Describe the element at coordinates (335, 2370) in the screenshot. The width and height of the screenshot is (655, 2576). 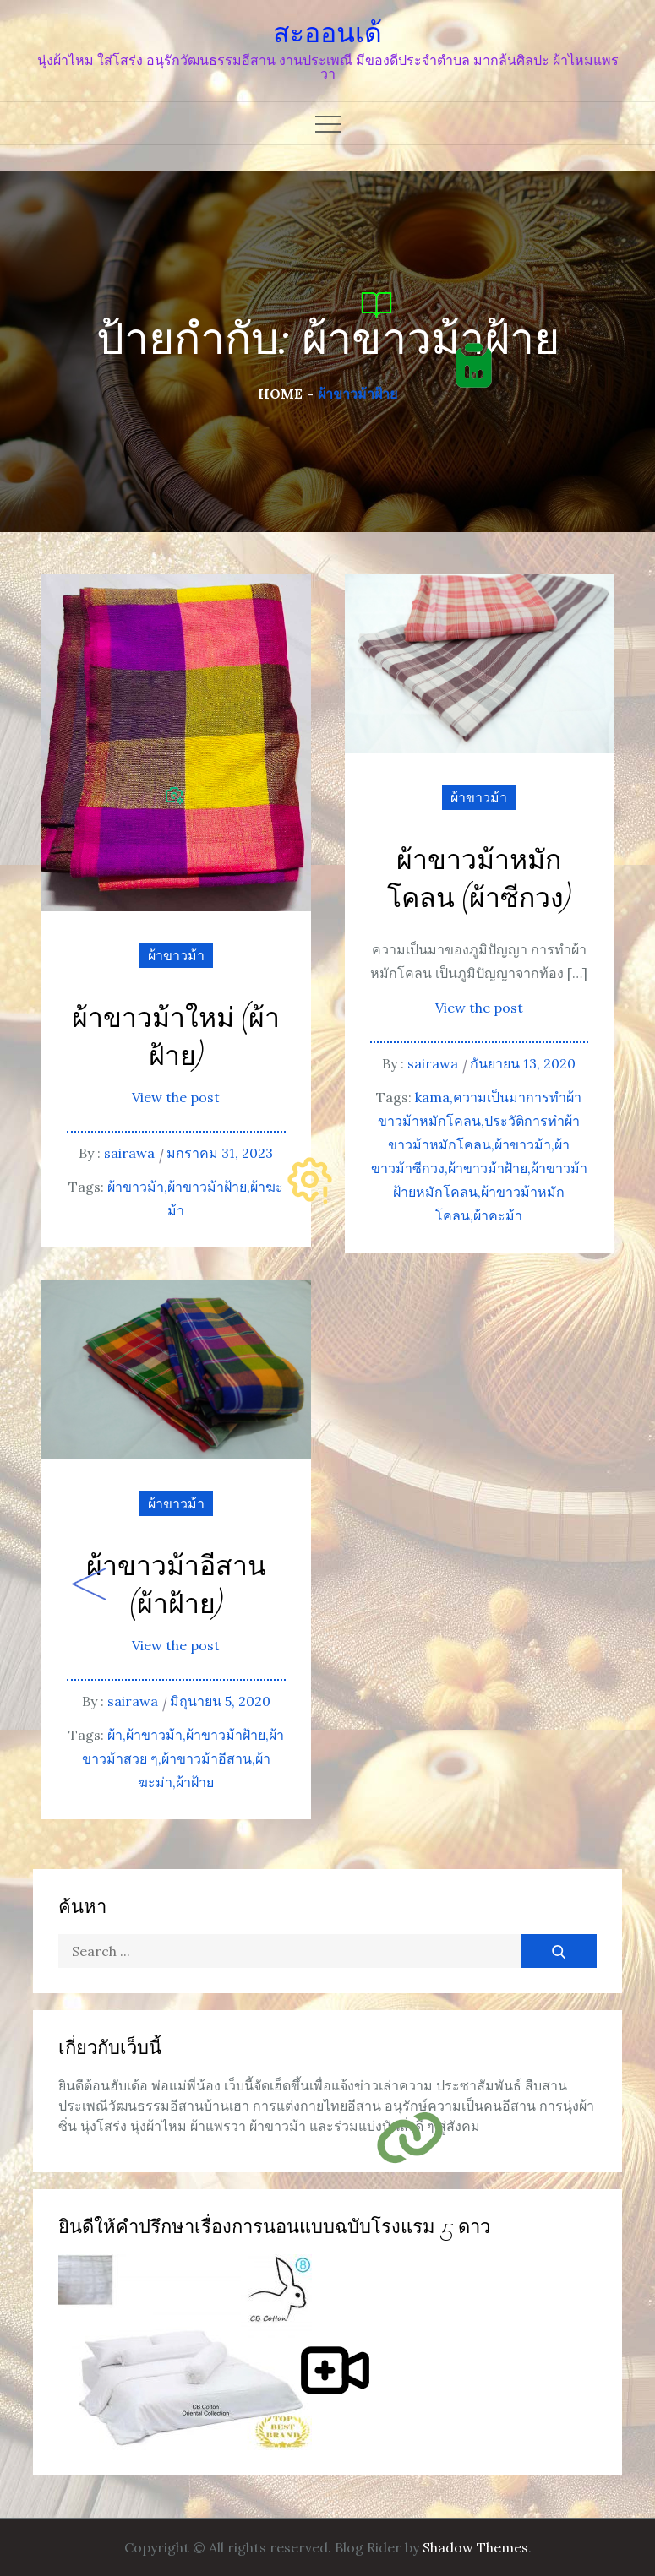
I see `add a new video` at that location.